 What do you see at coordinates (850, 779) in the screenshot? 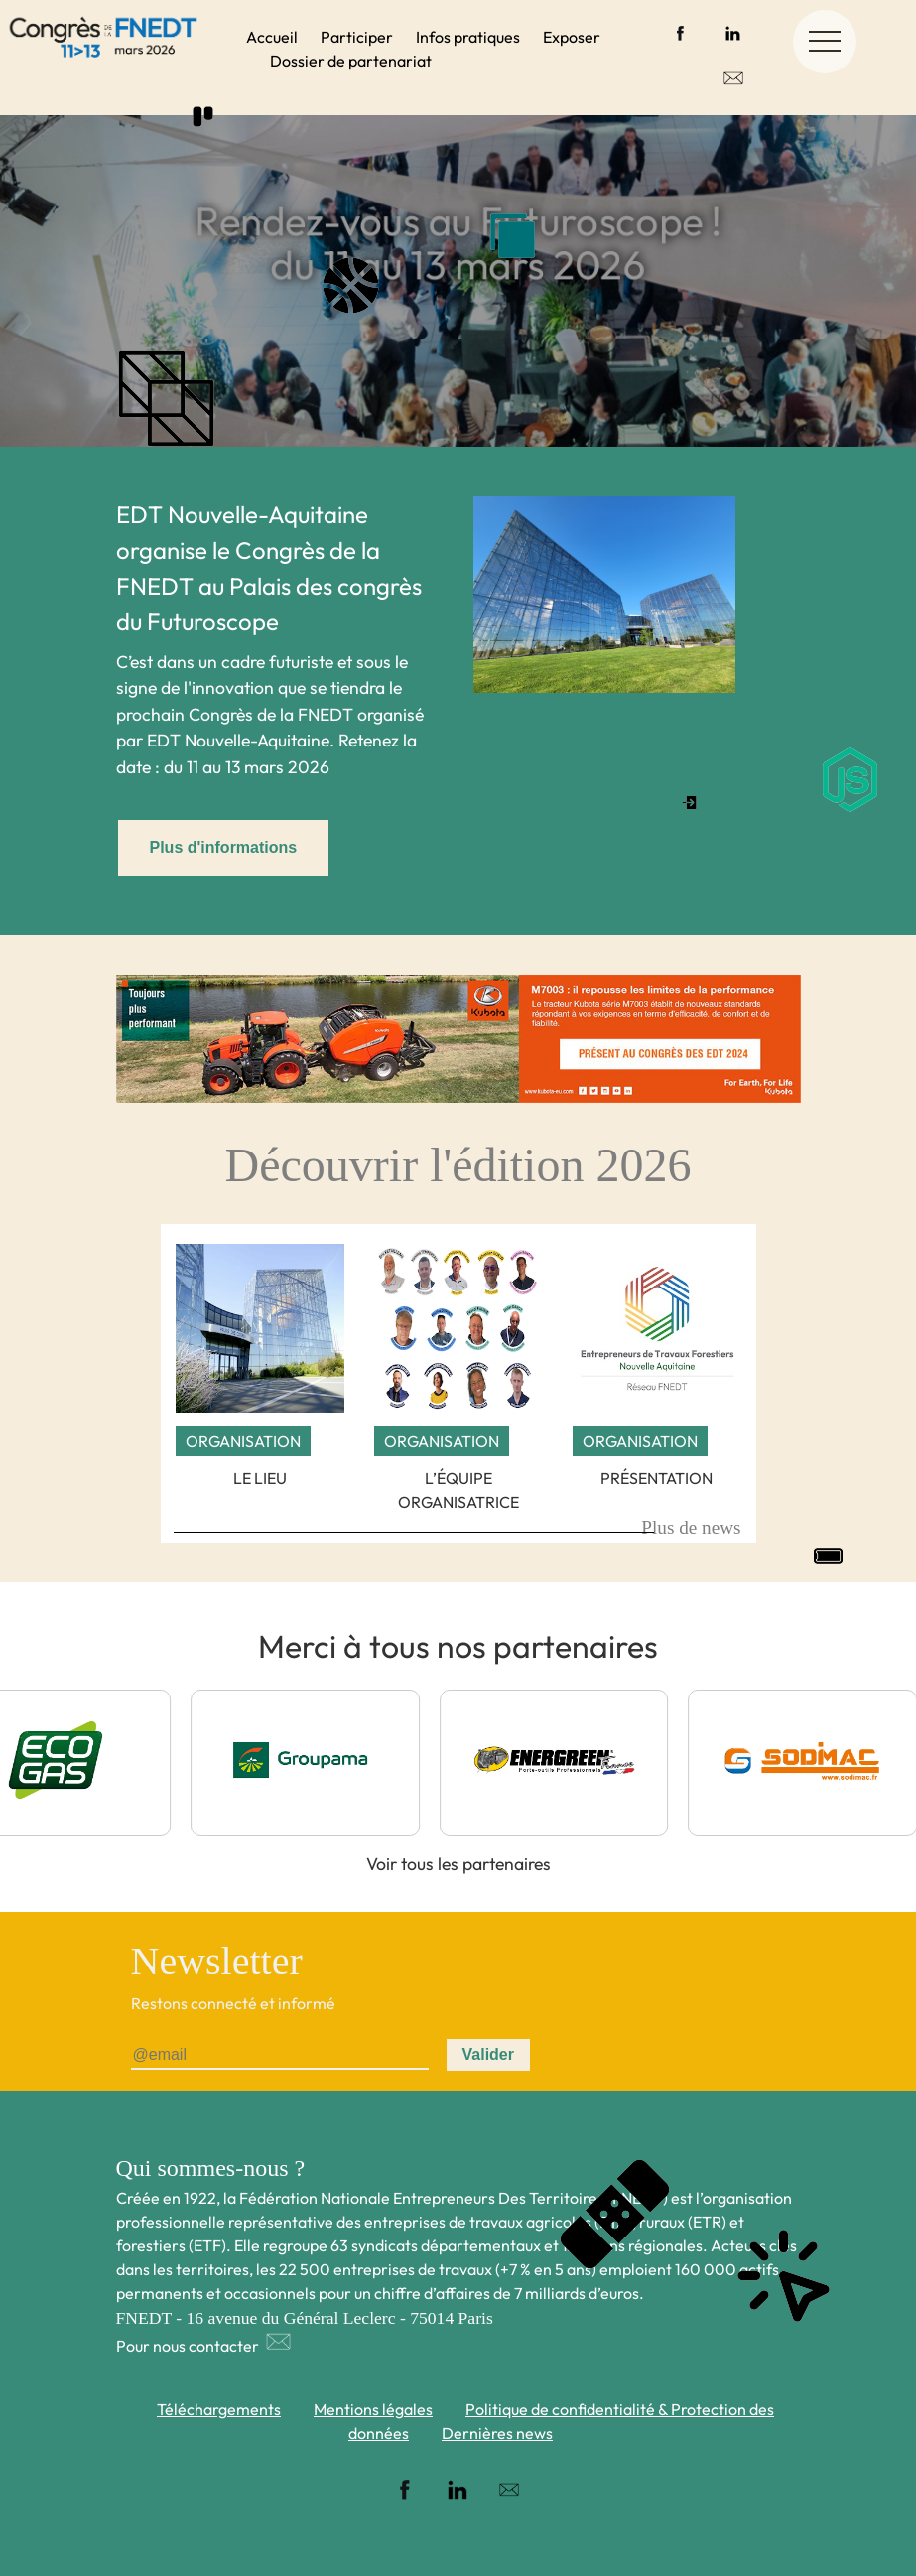
I see `Node.js runtime or server-side JavaScript indicator` at bounding box center [850, 779].